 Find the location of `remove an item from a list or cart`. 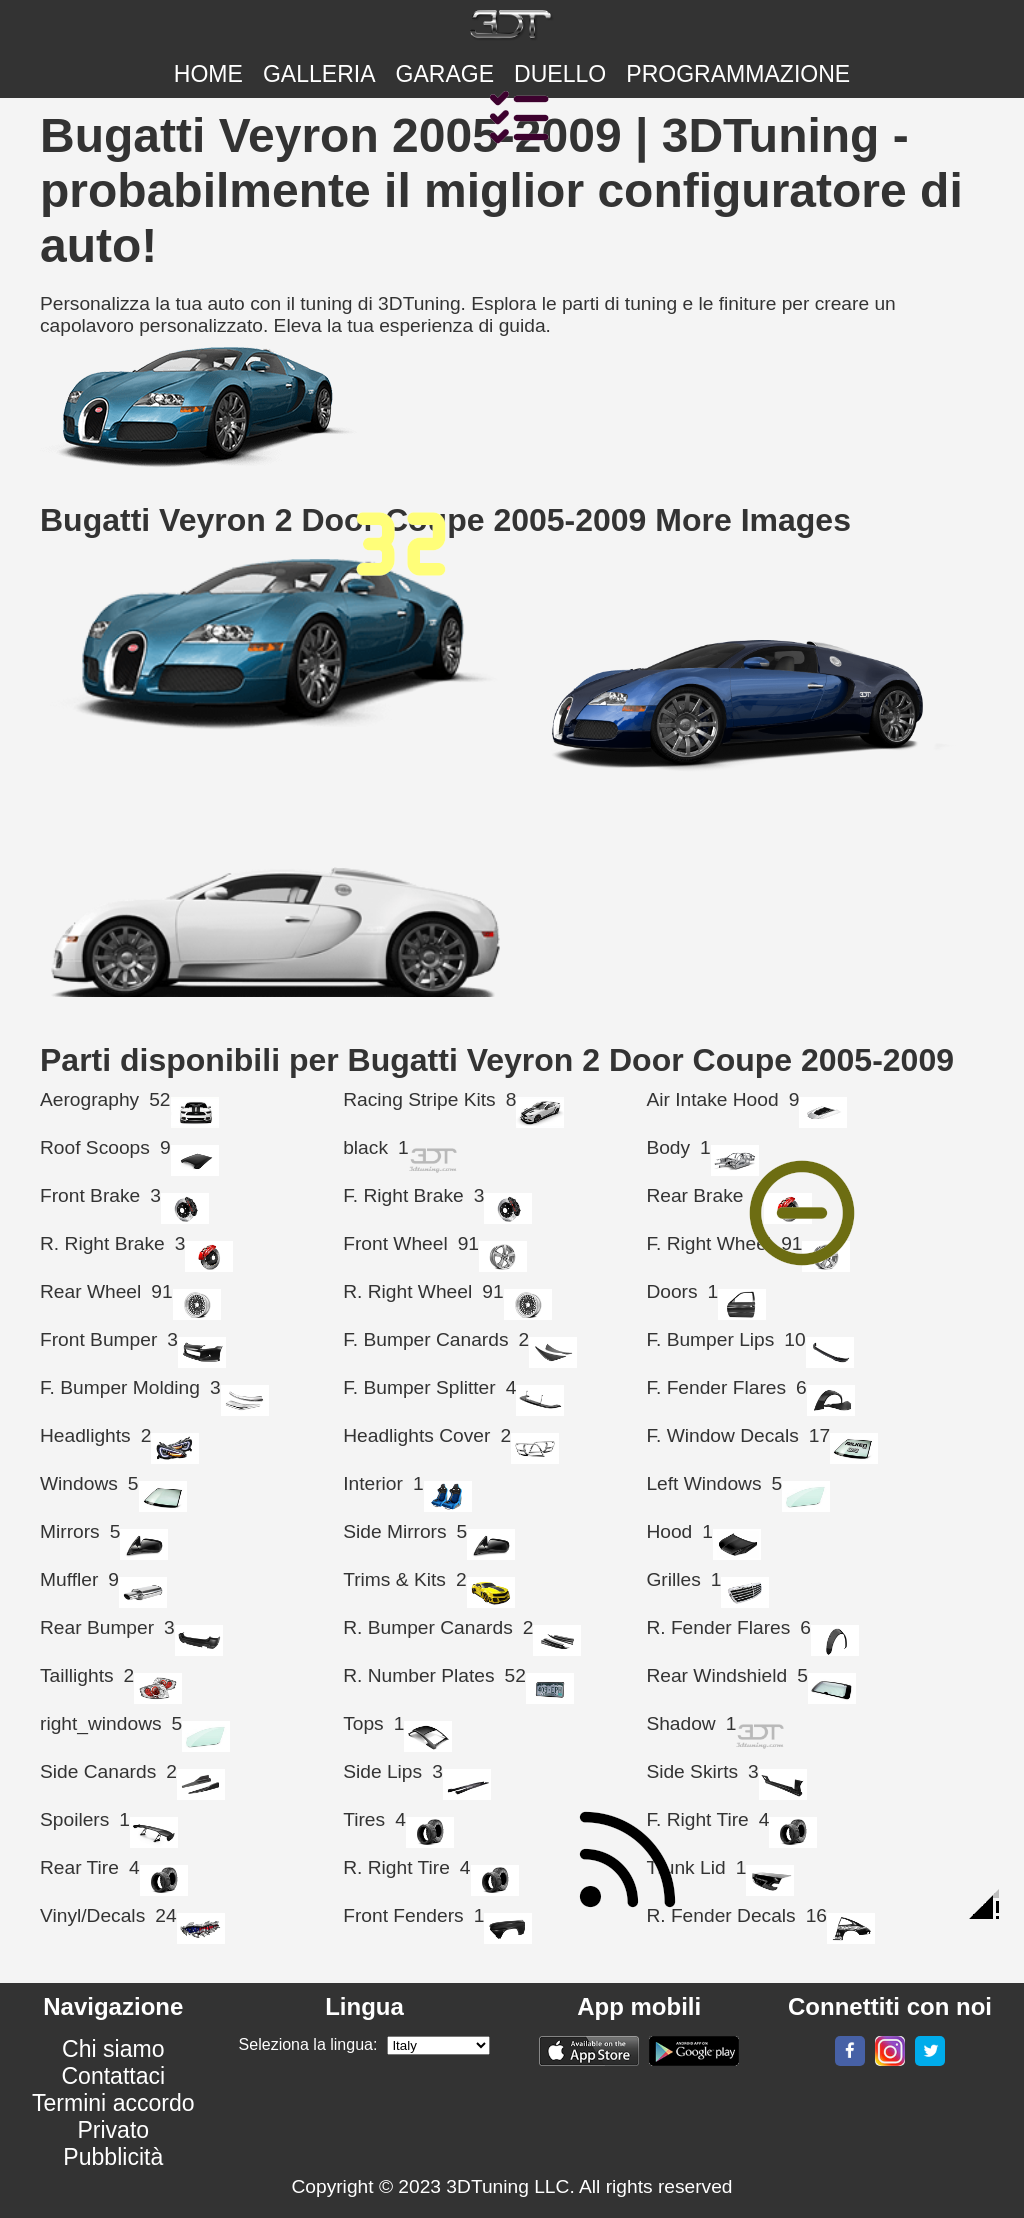

remove an item from a list or cart is located at coordinates (802, 1213).